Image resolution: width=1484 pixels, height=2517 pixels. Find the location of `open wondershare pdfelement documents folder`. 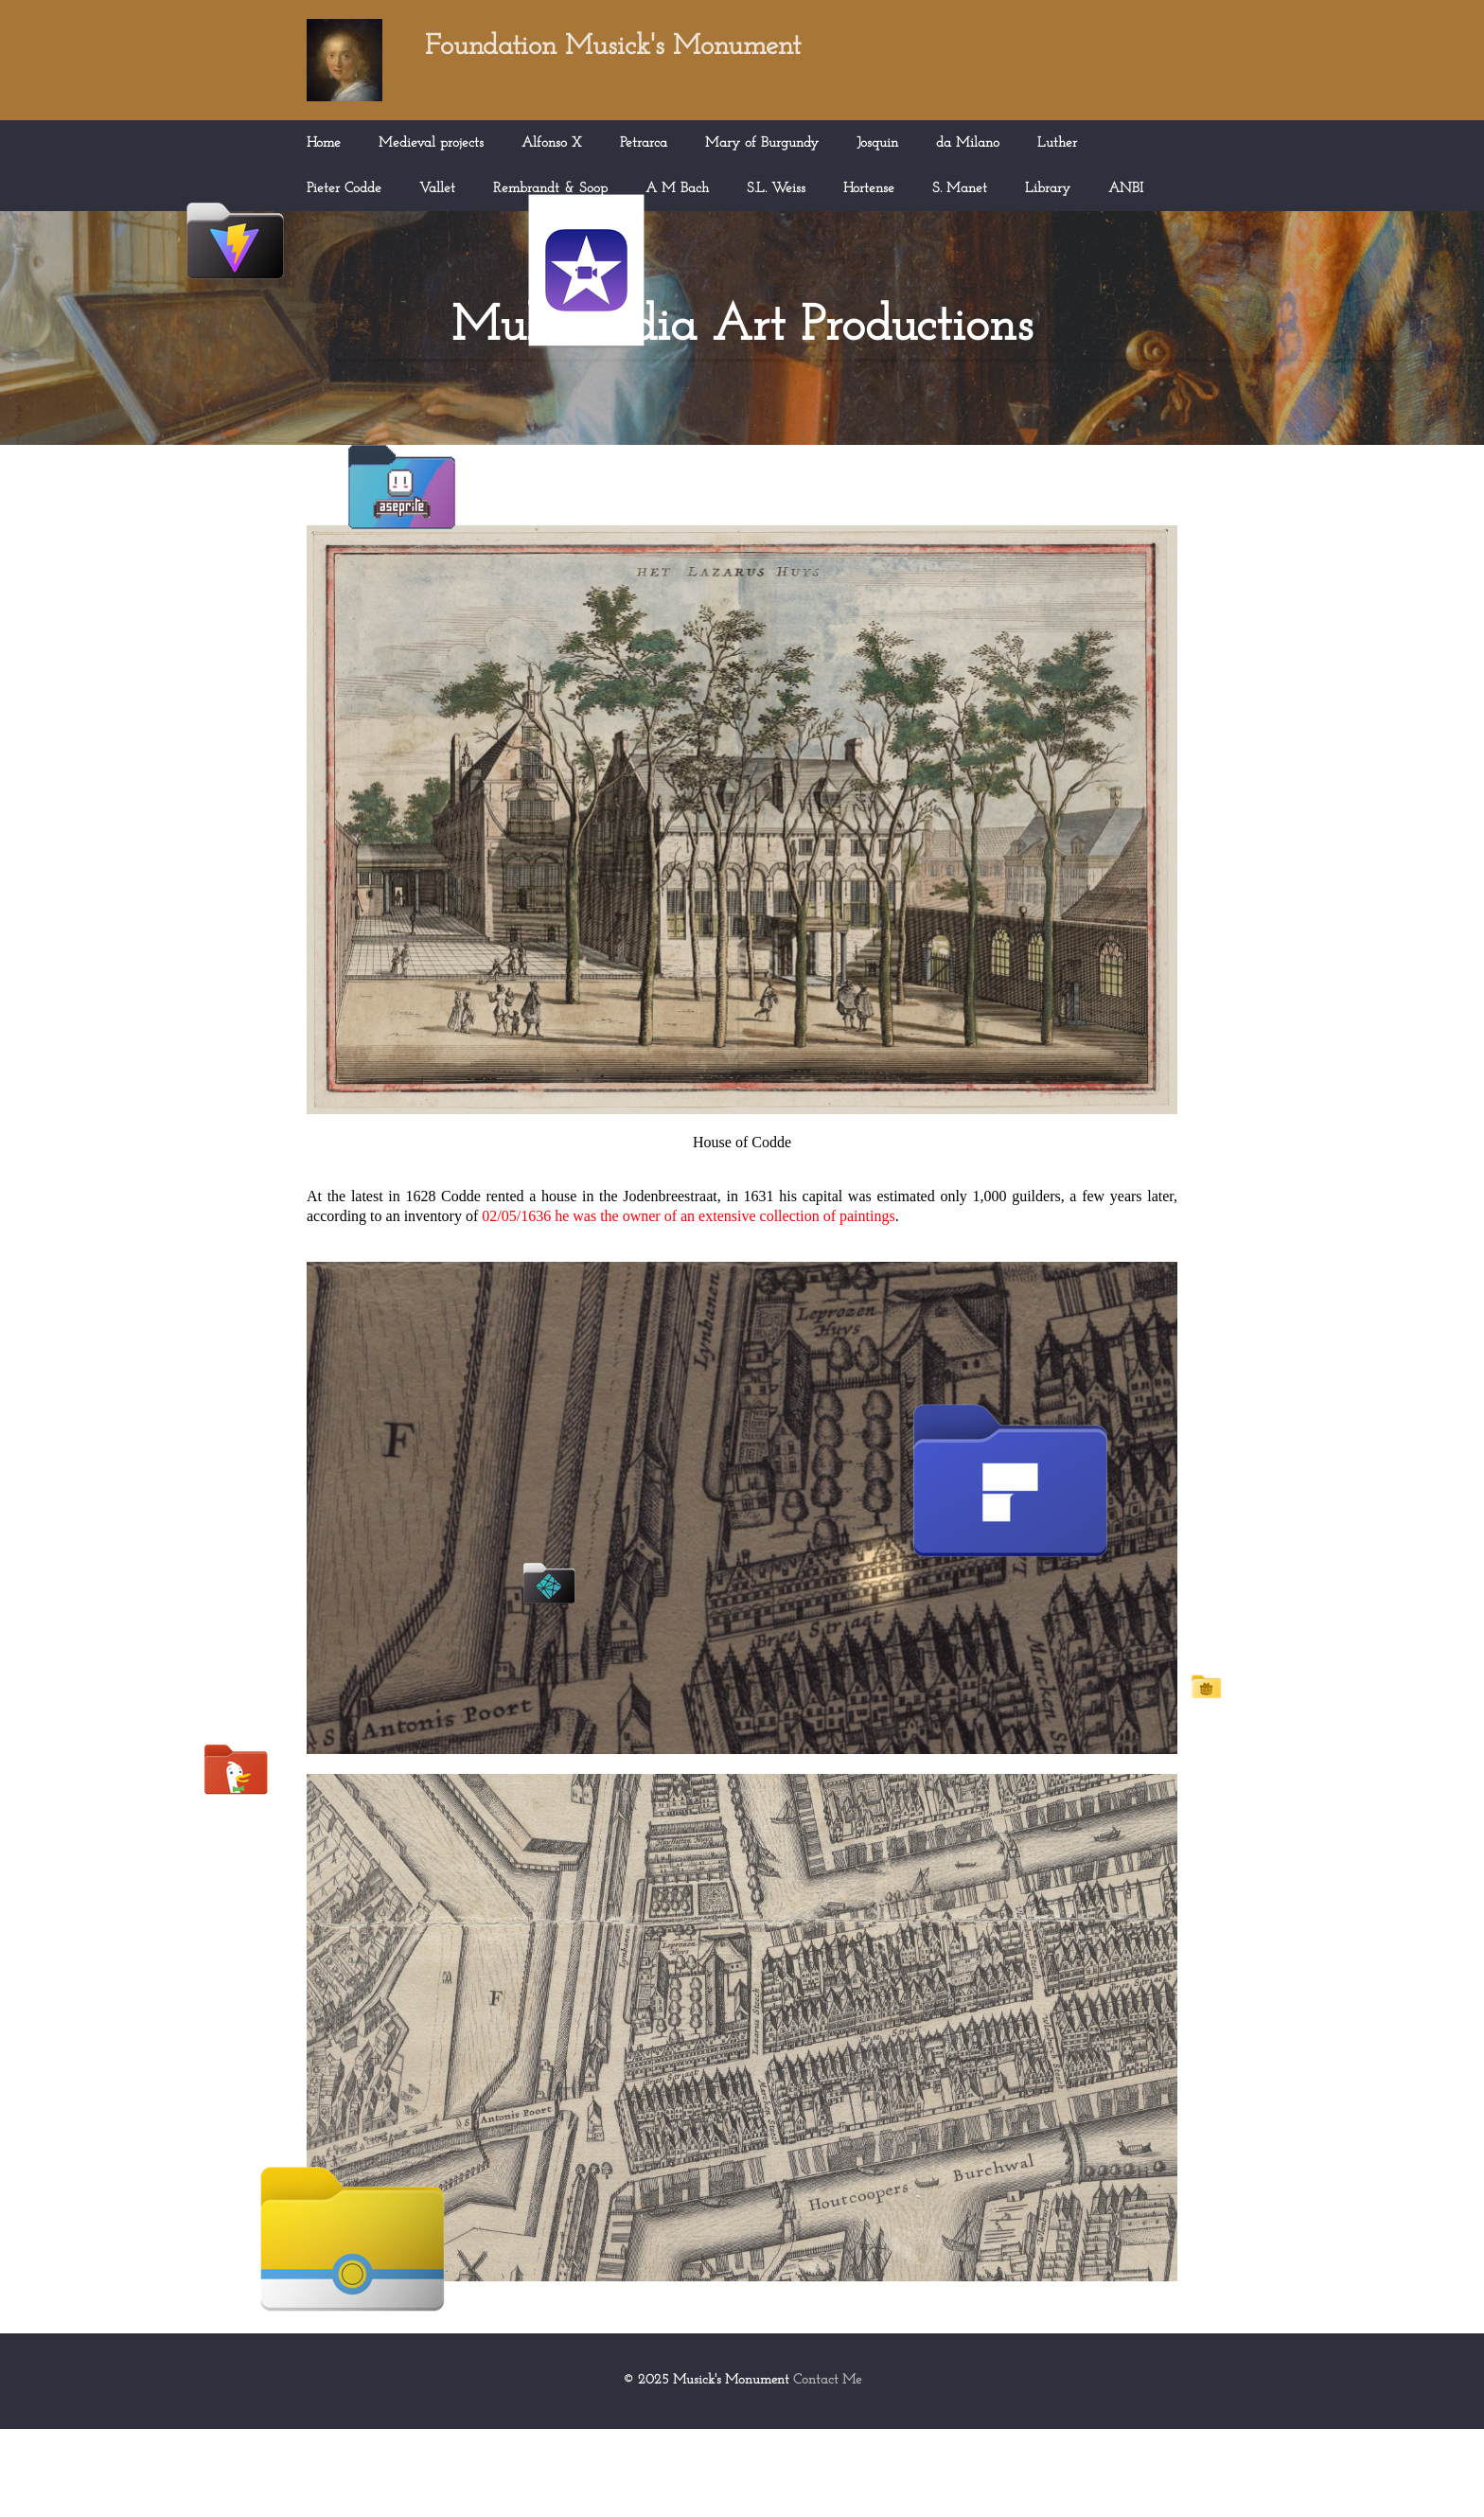

open wondershare pdfelement documents folder is located at coordinates (1009, 1485).